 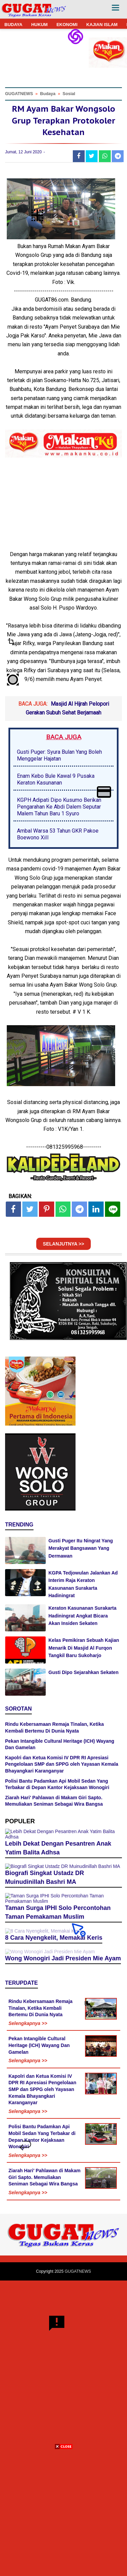 I want to click on apply inner borders to selected cells, so click(x=37, y=215).